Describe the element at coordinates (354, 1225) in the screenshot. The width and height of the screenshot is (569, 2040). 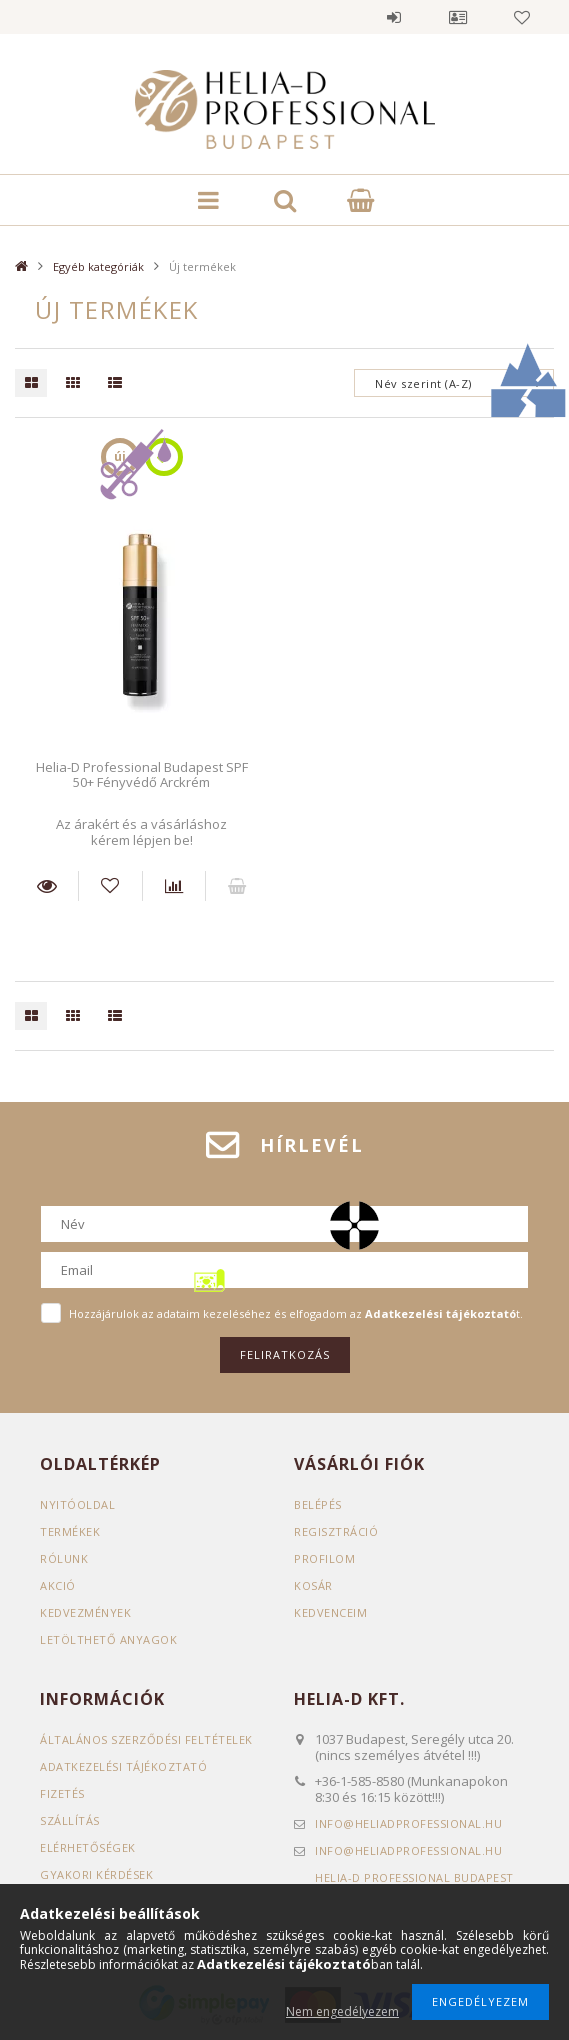
I see `target or crosshair indicator` at that location.